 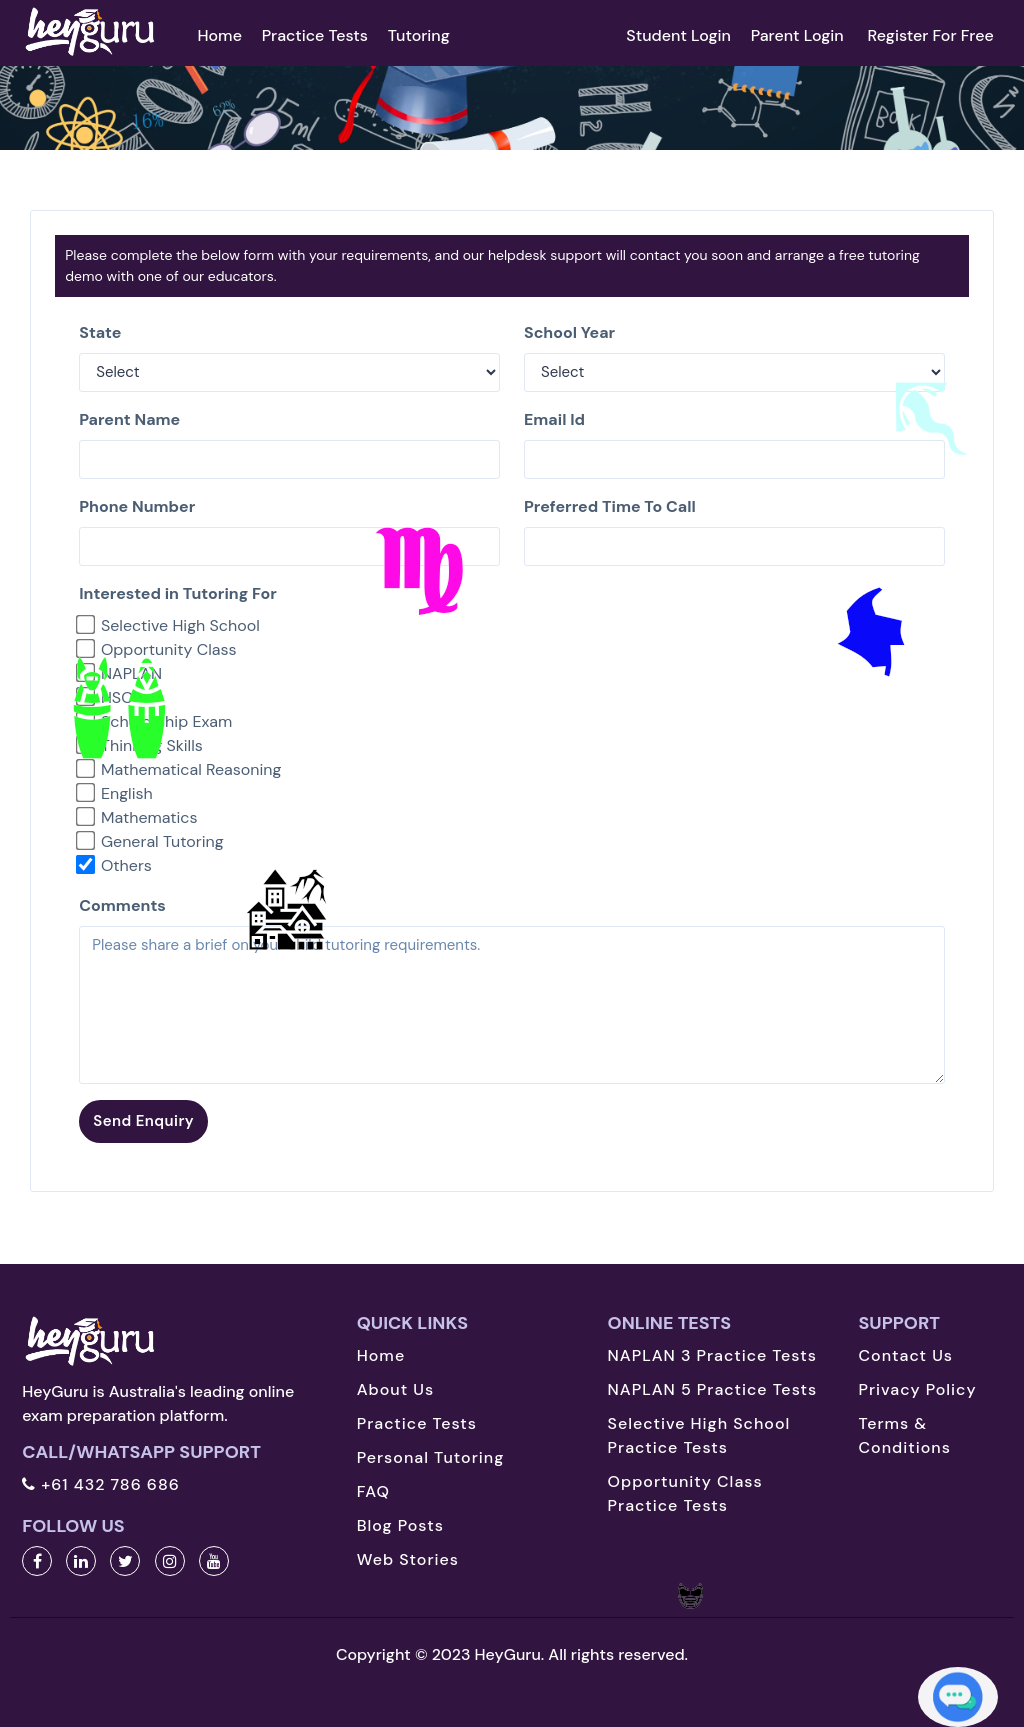 What do you see at coordinates (871, 632) in the screenshot?
I see `select colombia as your country or region` at bounding box center [871, 632].